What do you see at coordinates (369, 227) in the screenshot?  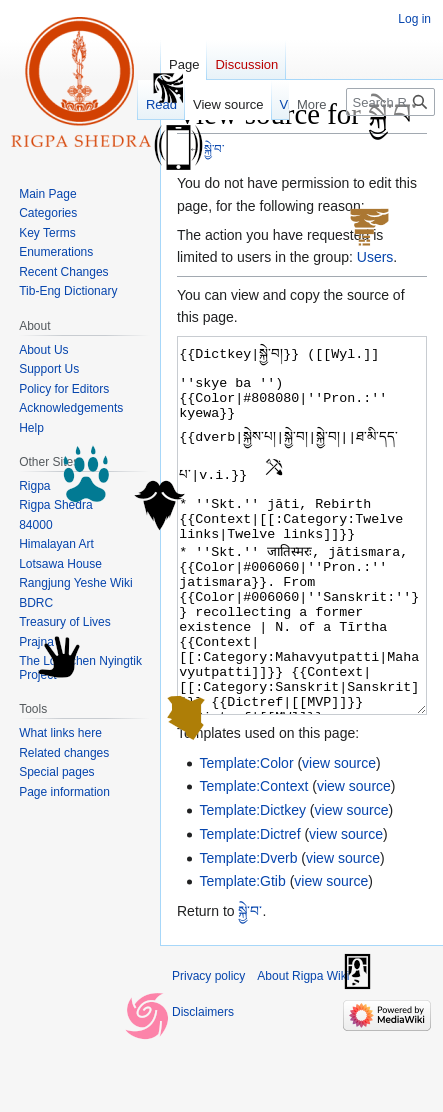 I see `indicates a fireplace or heating feature` at bounding box center [369, 227].